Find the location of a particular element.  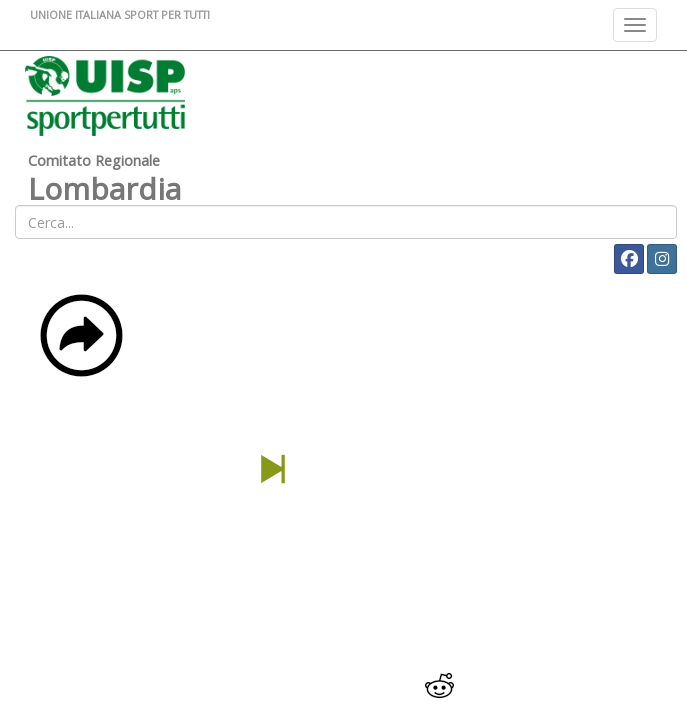

open Reddit app is located at coordinates (439, 685).